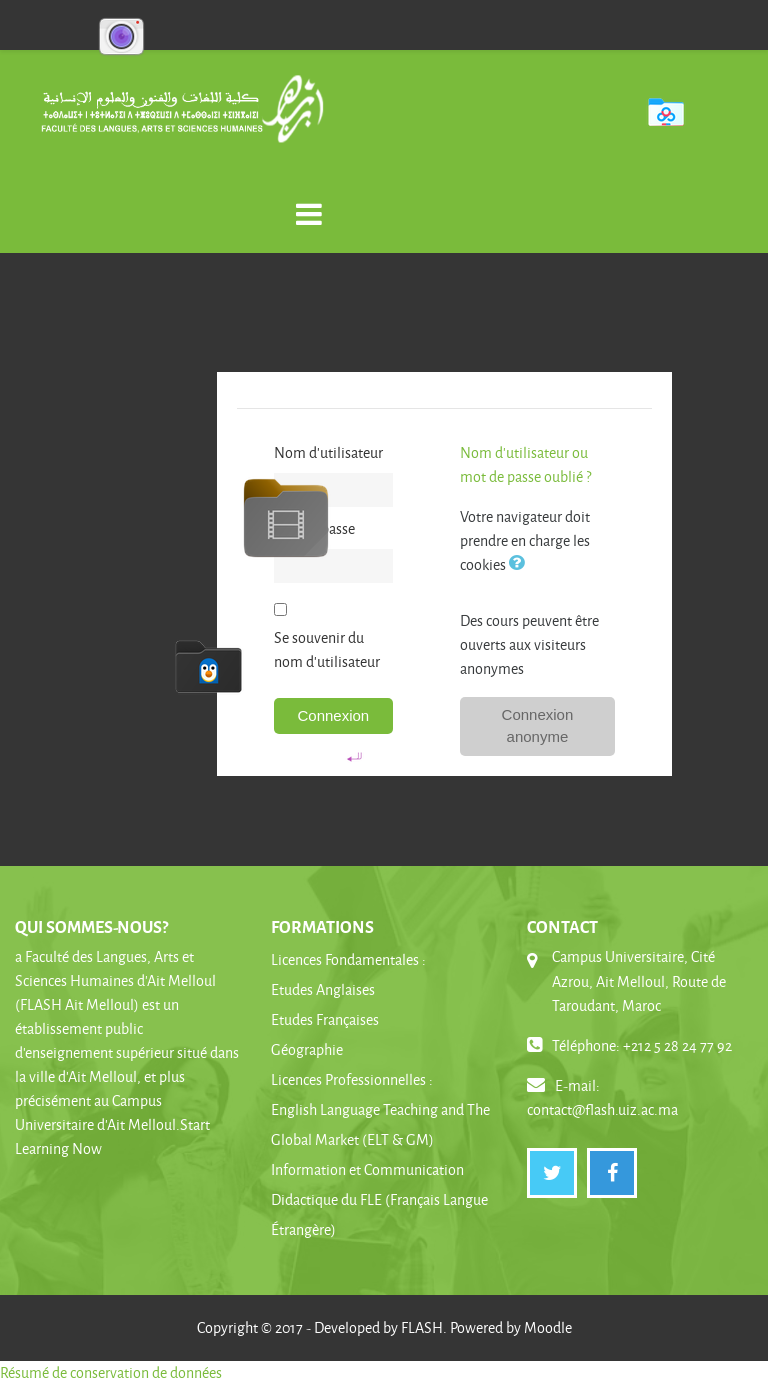 The width and height of the screenshot is (768, 1385). I want to click on reply to all recipients of an email, so click(354, 757).